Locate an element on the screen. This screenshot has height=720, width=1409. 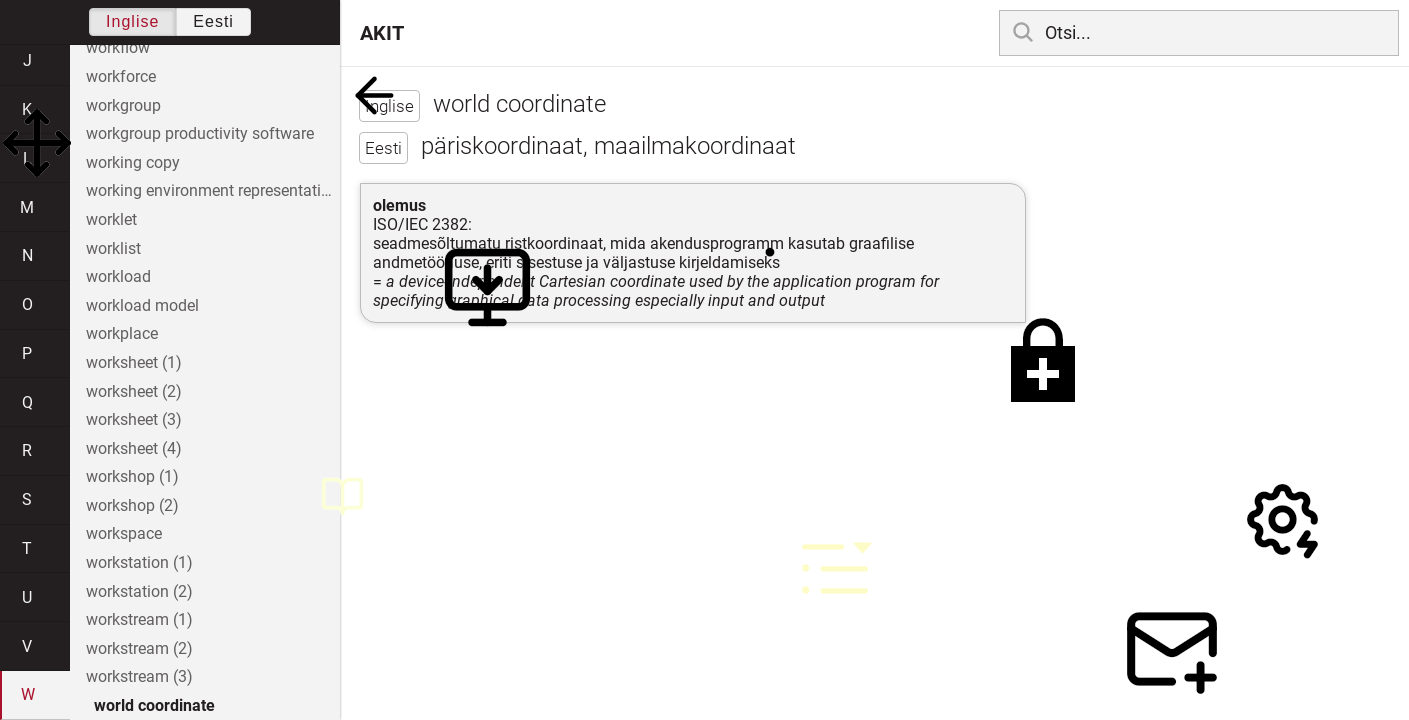
no signal or connection unavailable is located at coordinates (814, 216).